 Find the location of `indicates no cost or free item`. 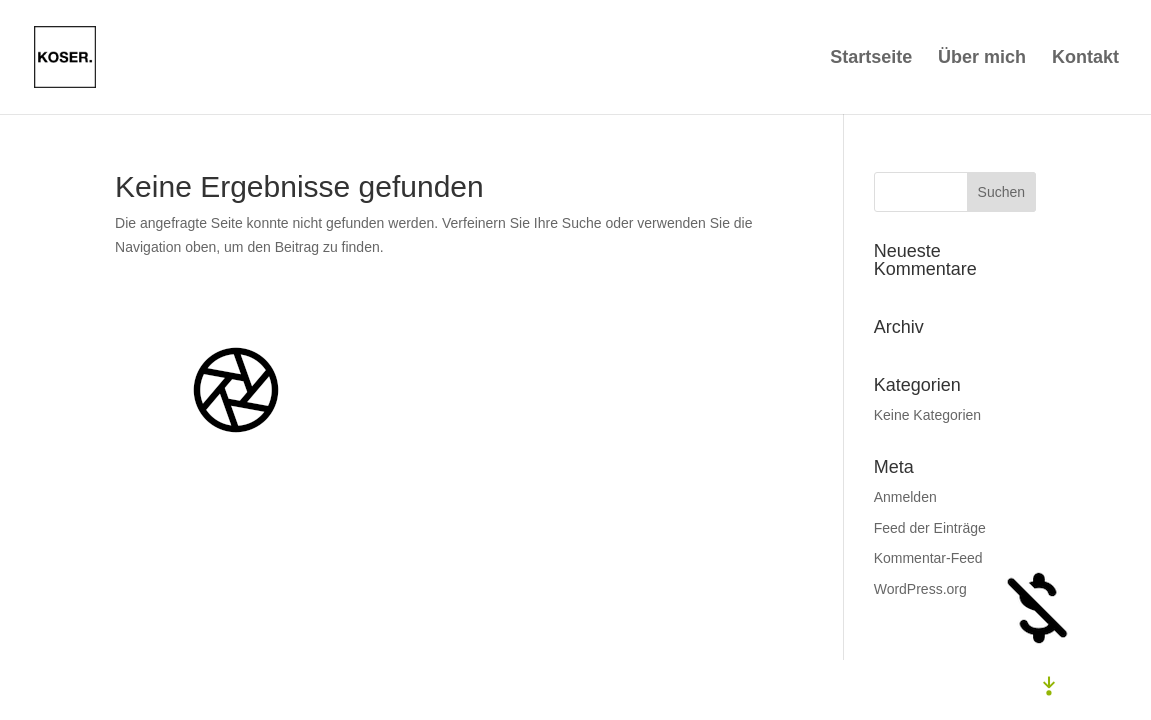

indicates no cost or free item is located at coordinates (1037, 608).